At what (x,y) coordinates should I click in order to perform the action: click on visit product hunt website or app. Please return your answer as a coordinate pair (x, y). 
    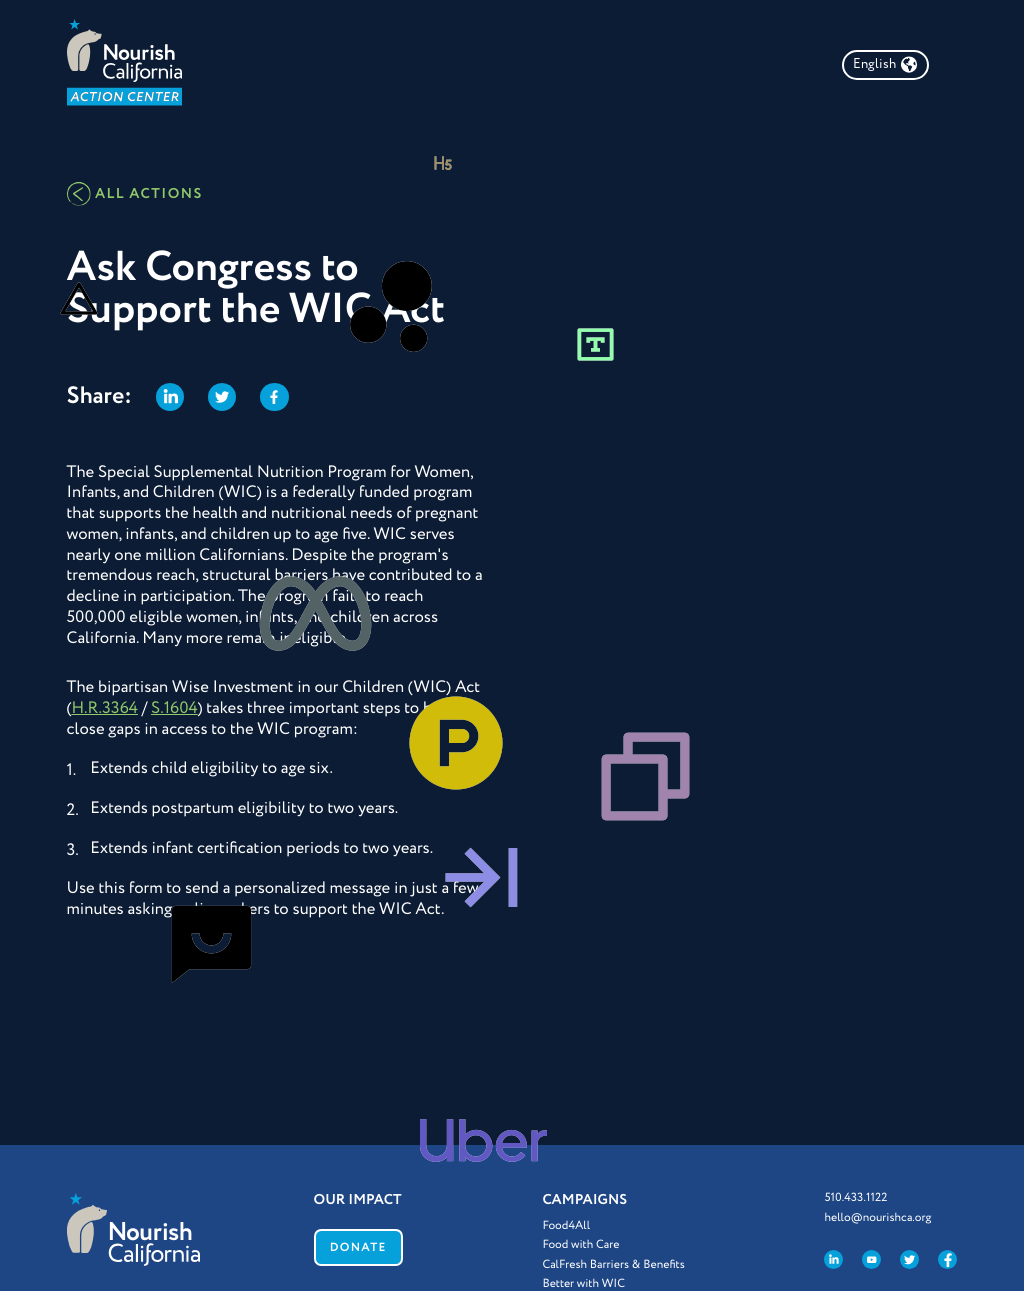
    Looking at the image, I should click on (456, 743).